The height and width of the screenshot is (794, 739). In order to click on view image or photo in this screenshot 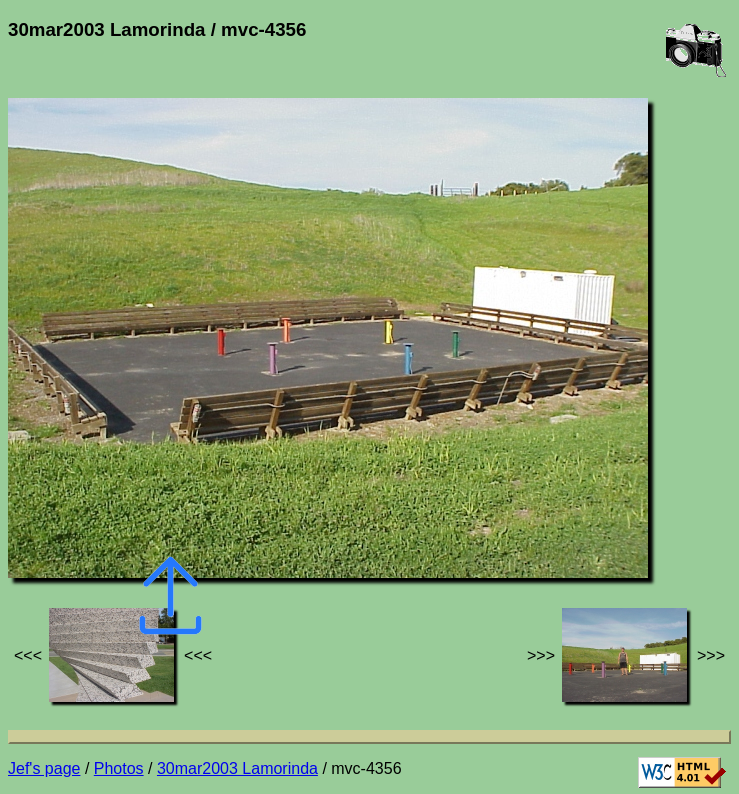, I will do `click(705, 52)`.